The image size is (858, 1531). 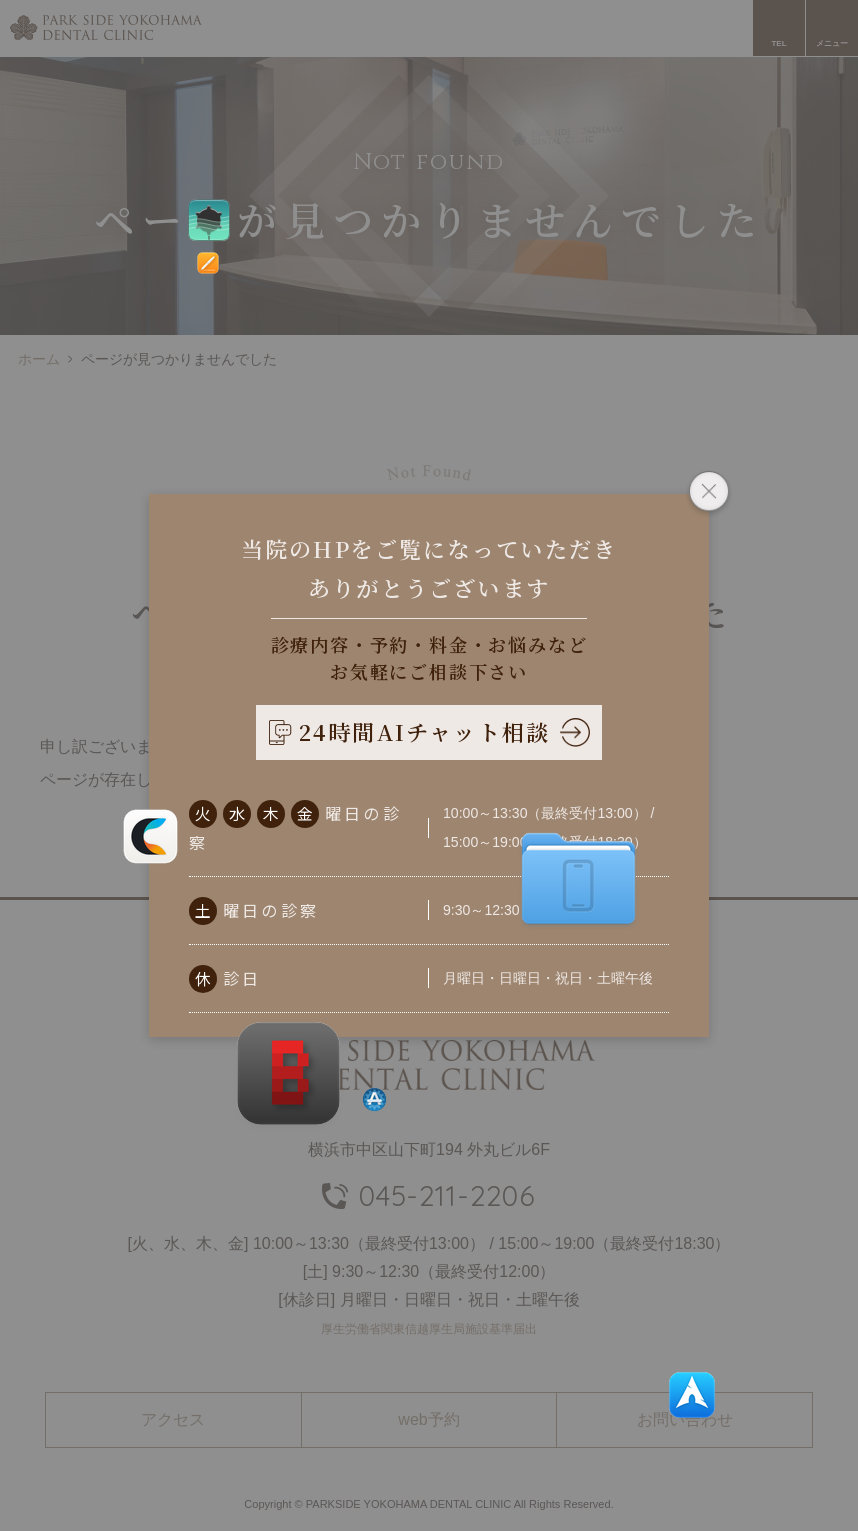 What do you see at coordinates (578, 878) in the screenshot?
I see `open folder containing iPhone backups or synced content` at bounding box center [578, 878].